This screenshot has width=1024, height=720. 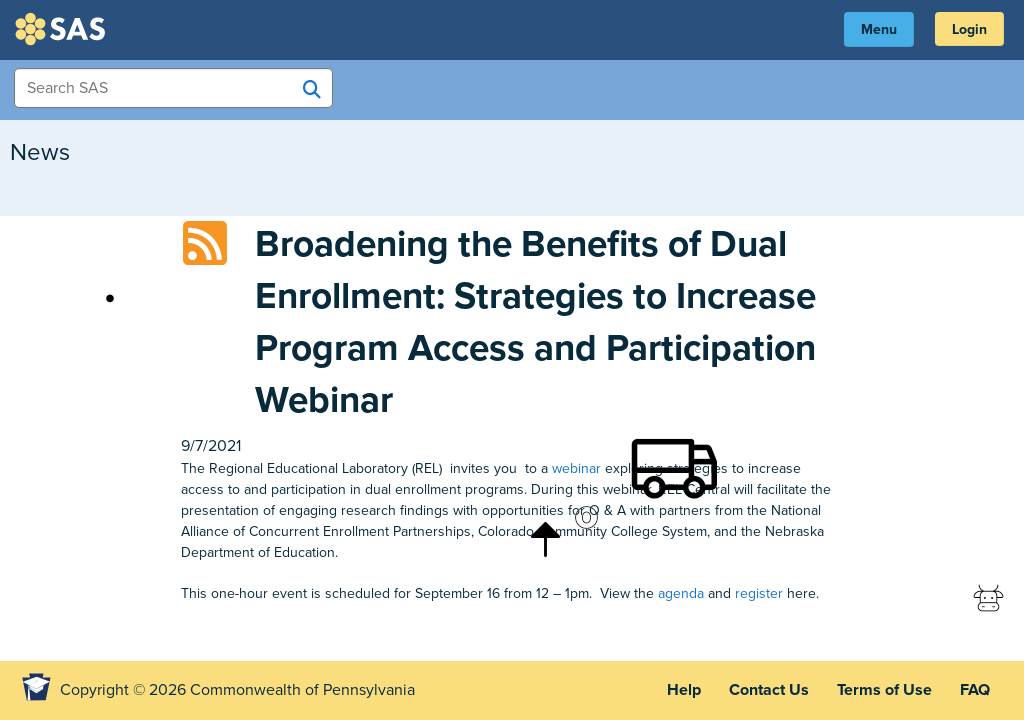 I want to click on indicates no wifi signal available, so click(x=110, y=280).